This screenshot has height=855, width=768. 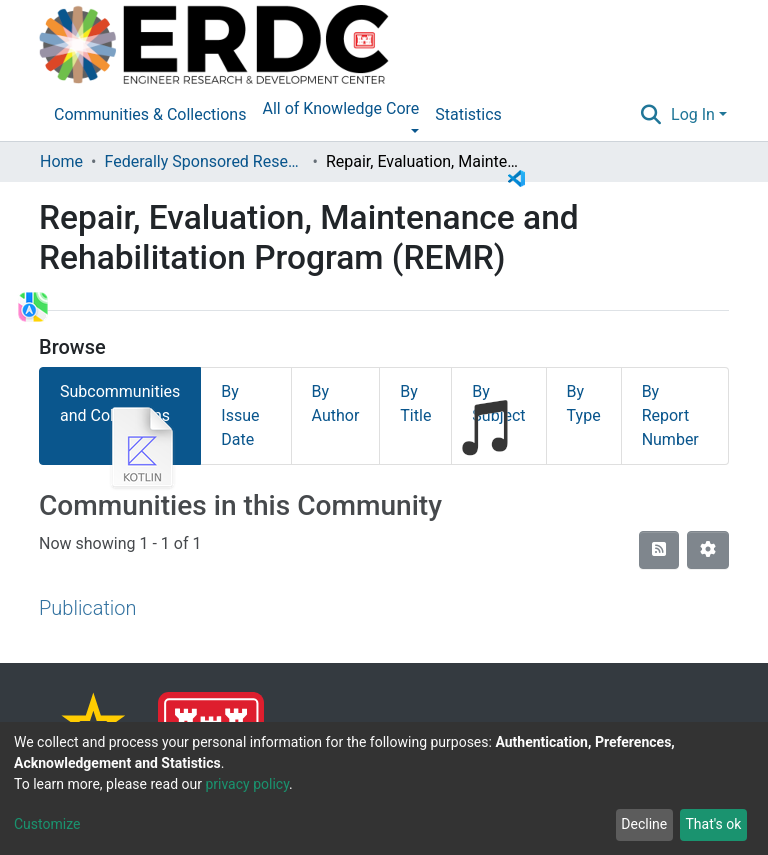 What do you see at coordinates (485, 429) in the screenshot?
I see `open the music app` at bounding box center [485, 429].